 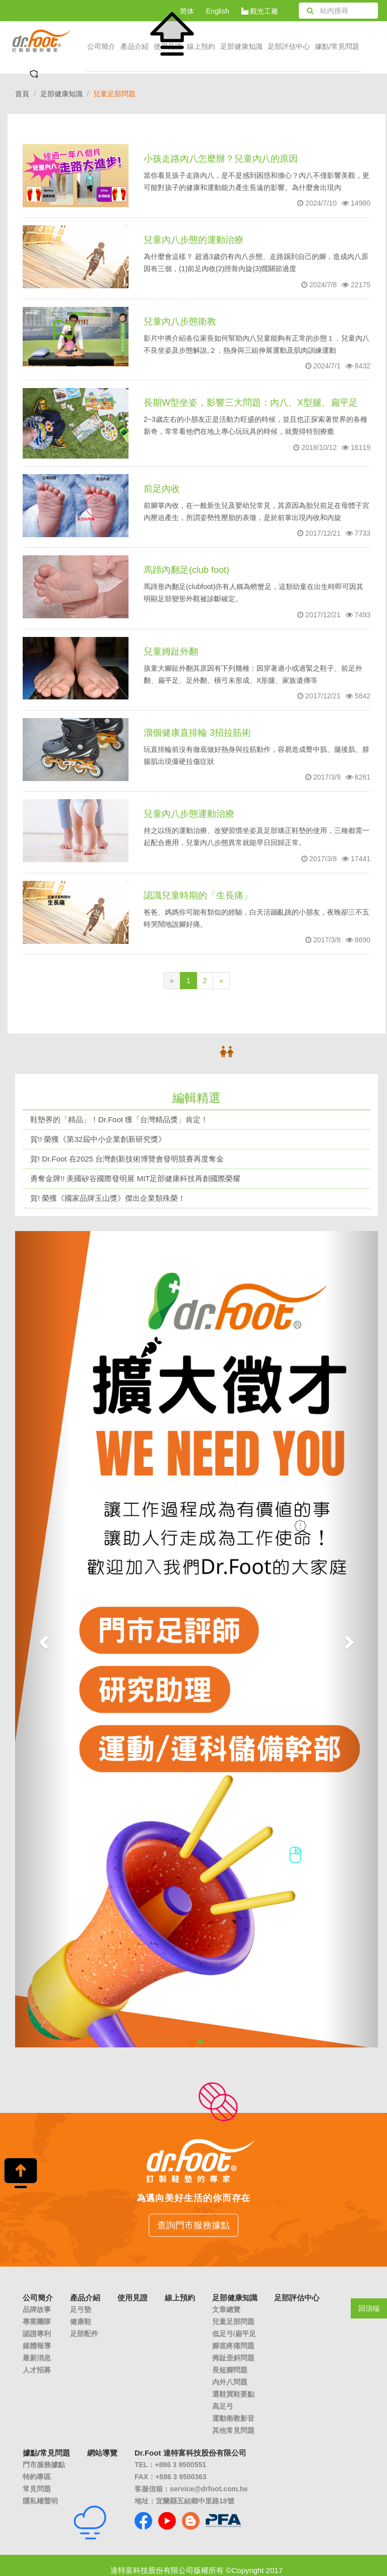 I want to click on upload file to display or screen, so click(x=21, y=2172).